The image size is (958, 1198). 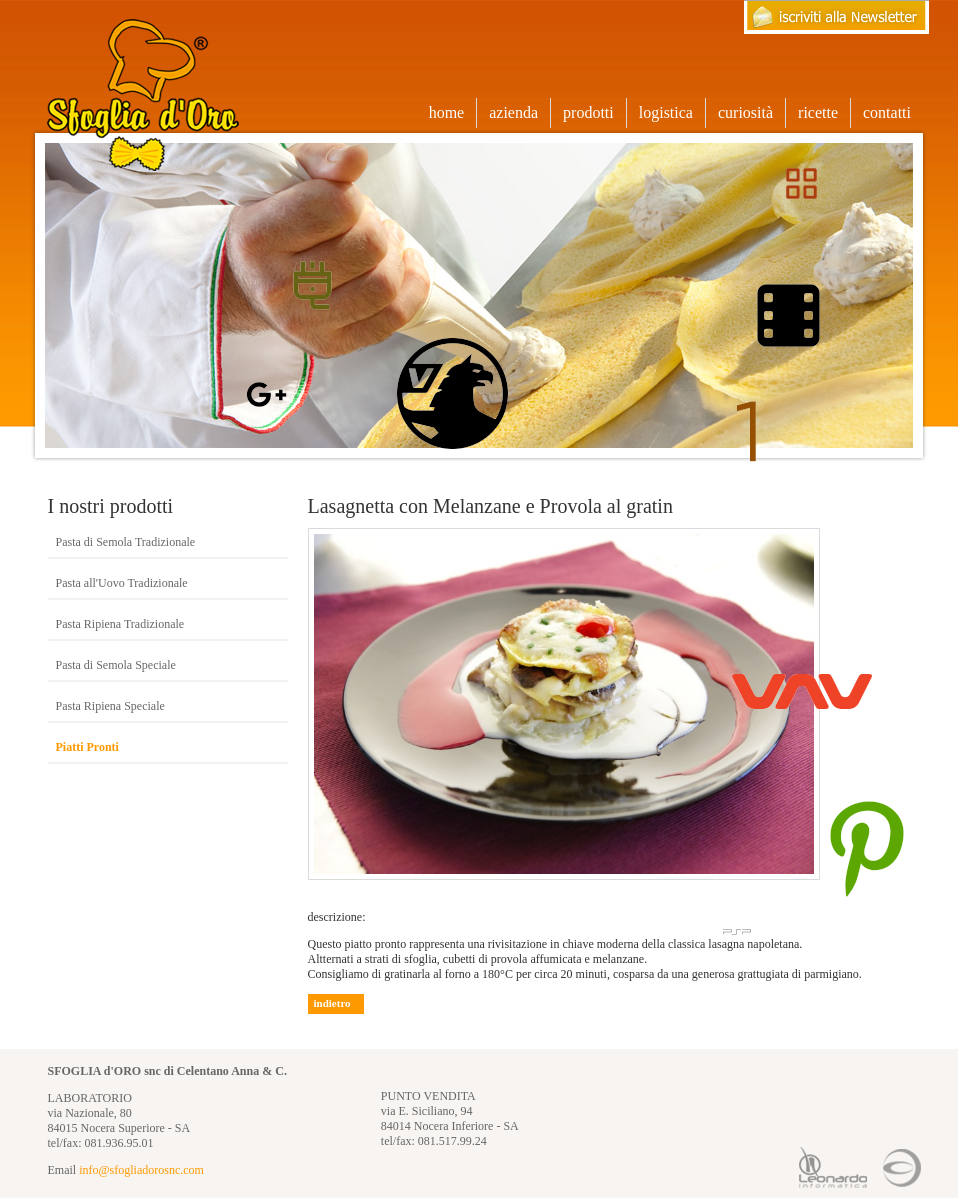 I want to click on google+ social media logo, so click(x=266, y=394).